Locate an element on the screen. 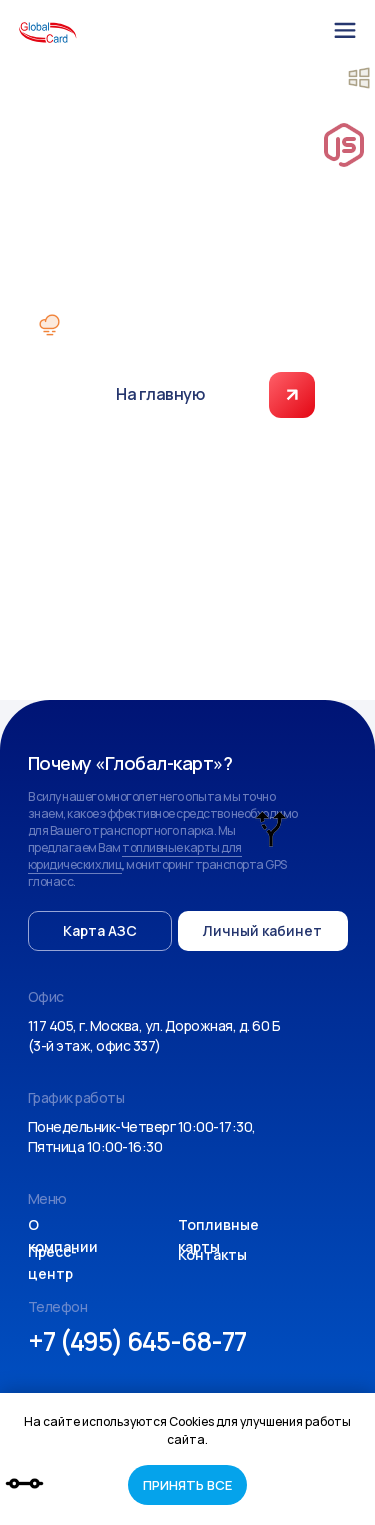 Image resolution: width=375 pixels, height=1525 pixels. indicates foggy weather conditions is located at coordinates (49, 324).